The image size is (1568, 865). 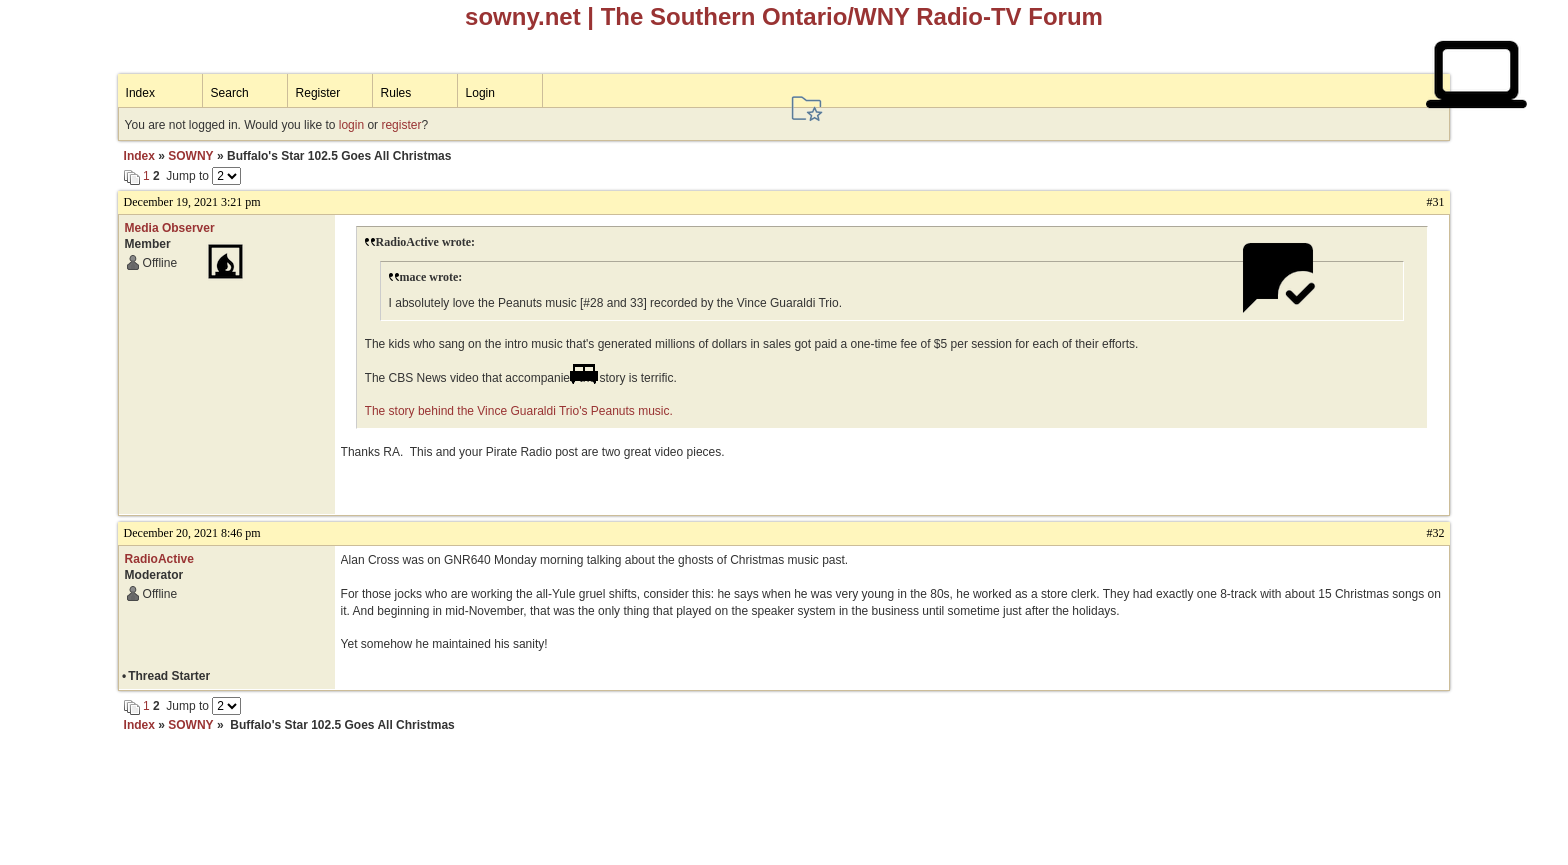 What do you see at coordinates (1278, 278) in the screenshot?
I see `message has been read` at bounding box center [1278, 278].